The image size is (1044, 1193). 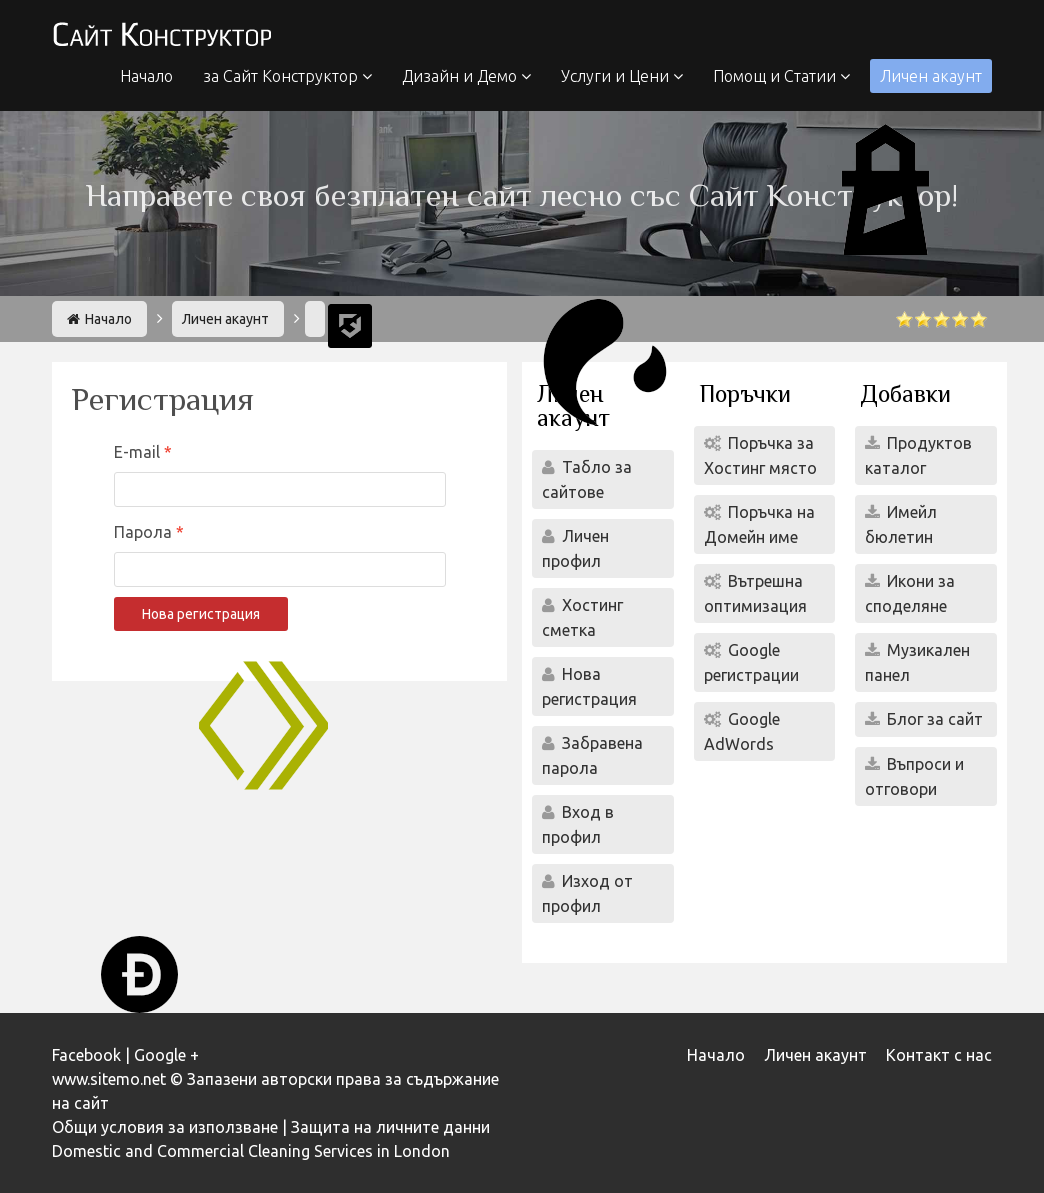 What do you see at coordinates (605, 362) in the screenshot?
I see `taichi programming language logo` at bounding box center [605, 362].